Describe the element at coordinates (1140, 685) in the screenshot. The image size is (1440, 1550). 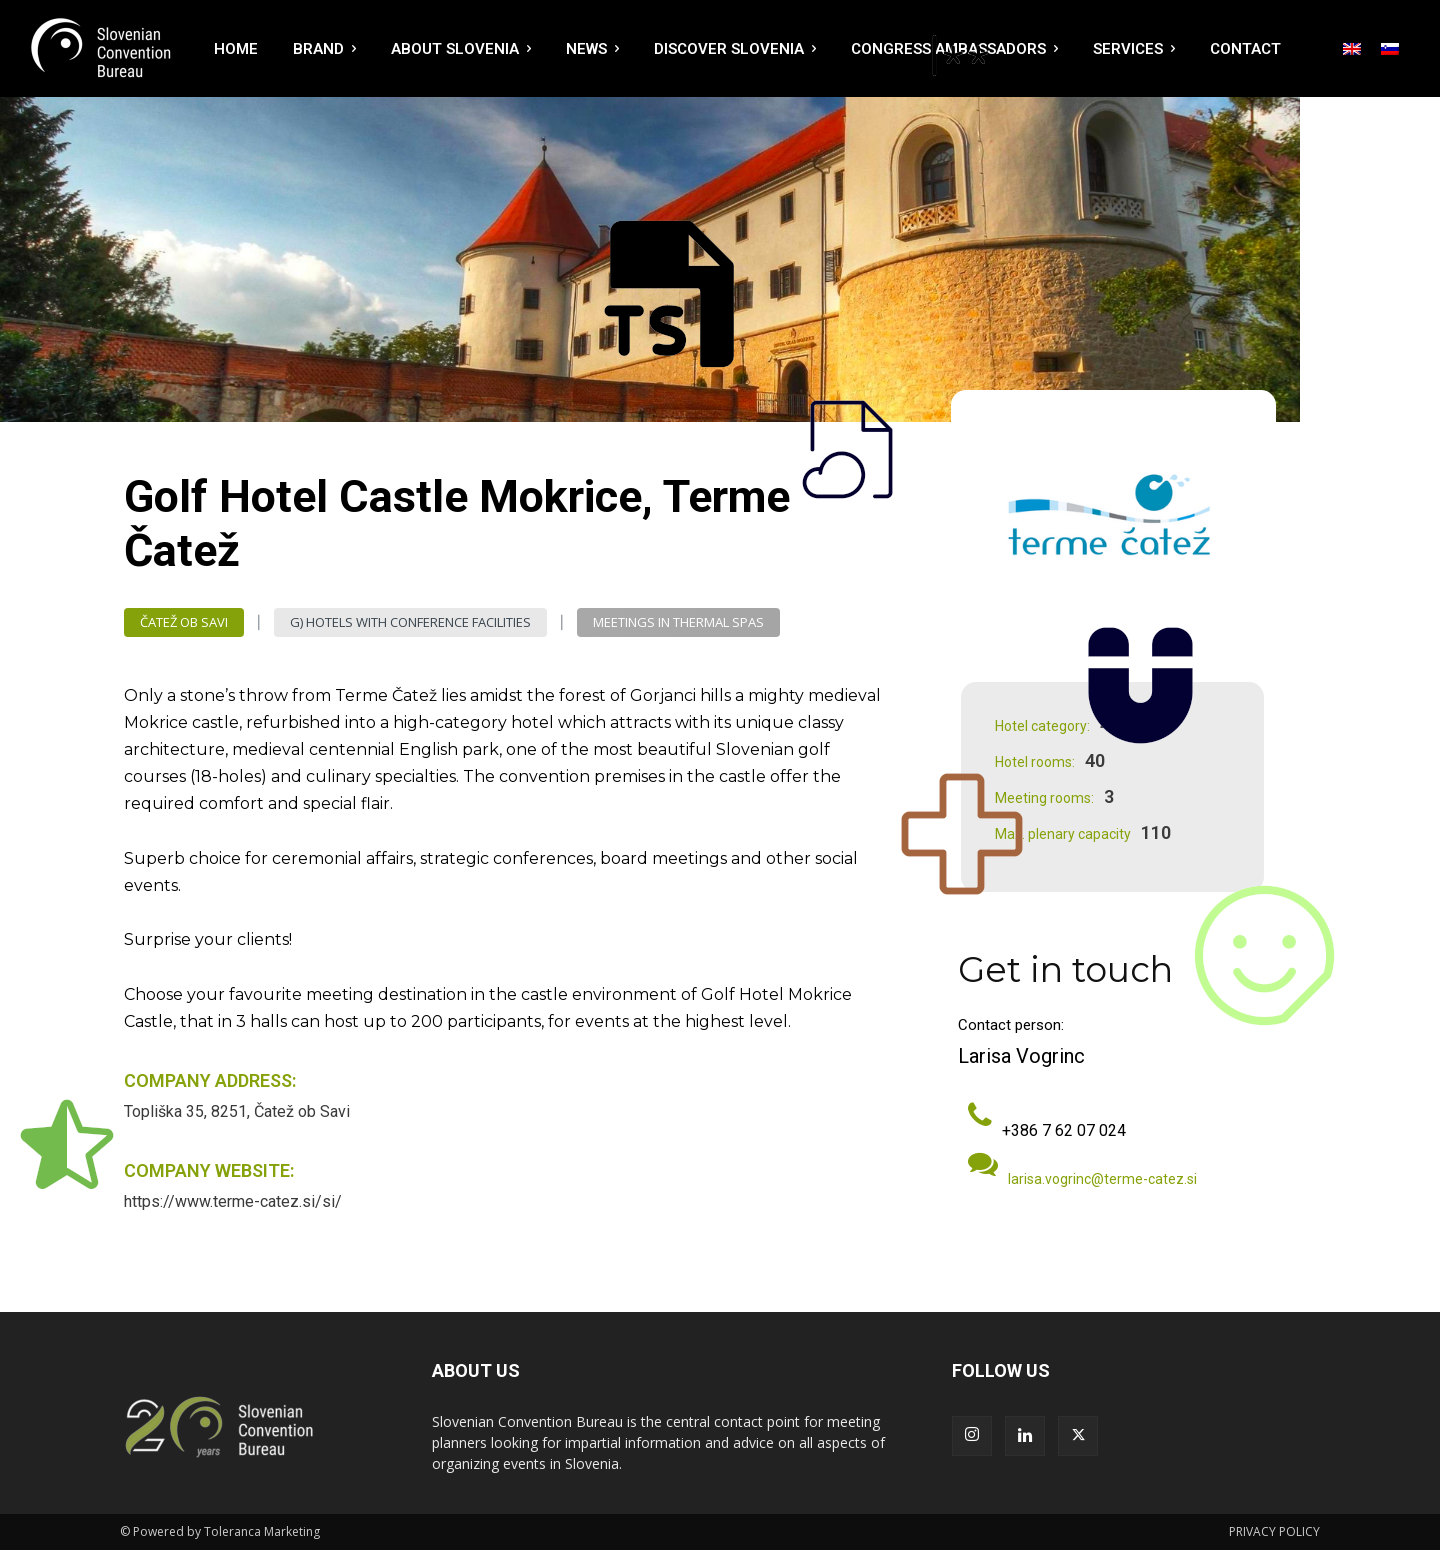
I see `attract or pull related items together` at that location.